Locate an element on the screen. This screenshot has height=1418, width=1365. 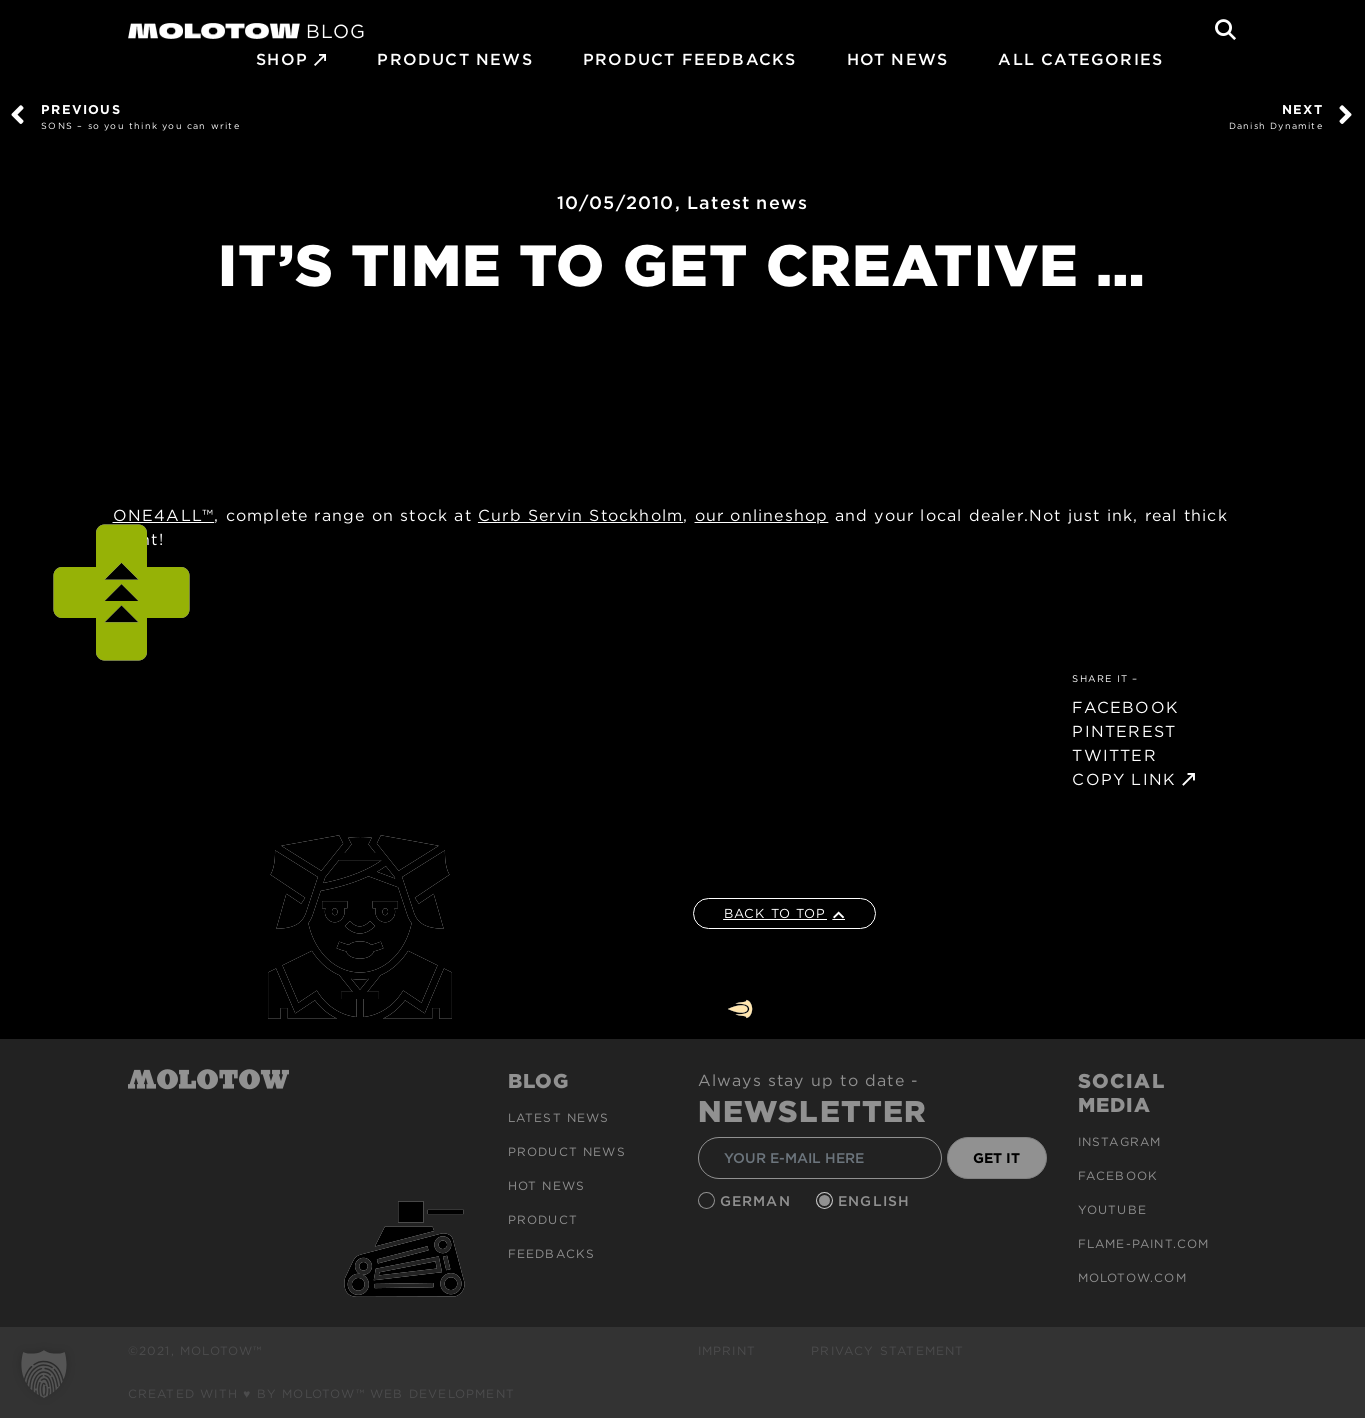
increase health or healing power-up is located at coordinates (121, 592).